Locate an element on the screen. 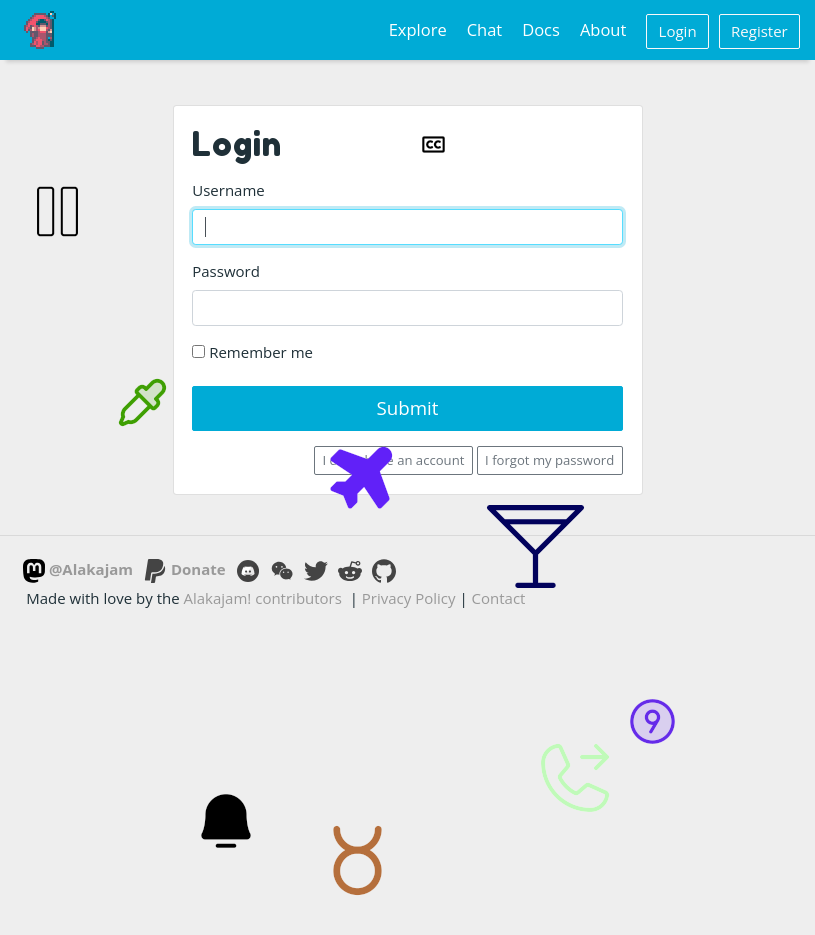 This screenshot has width=815, height=935. transfer an active call is located at coordinates (576, 776).